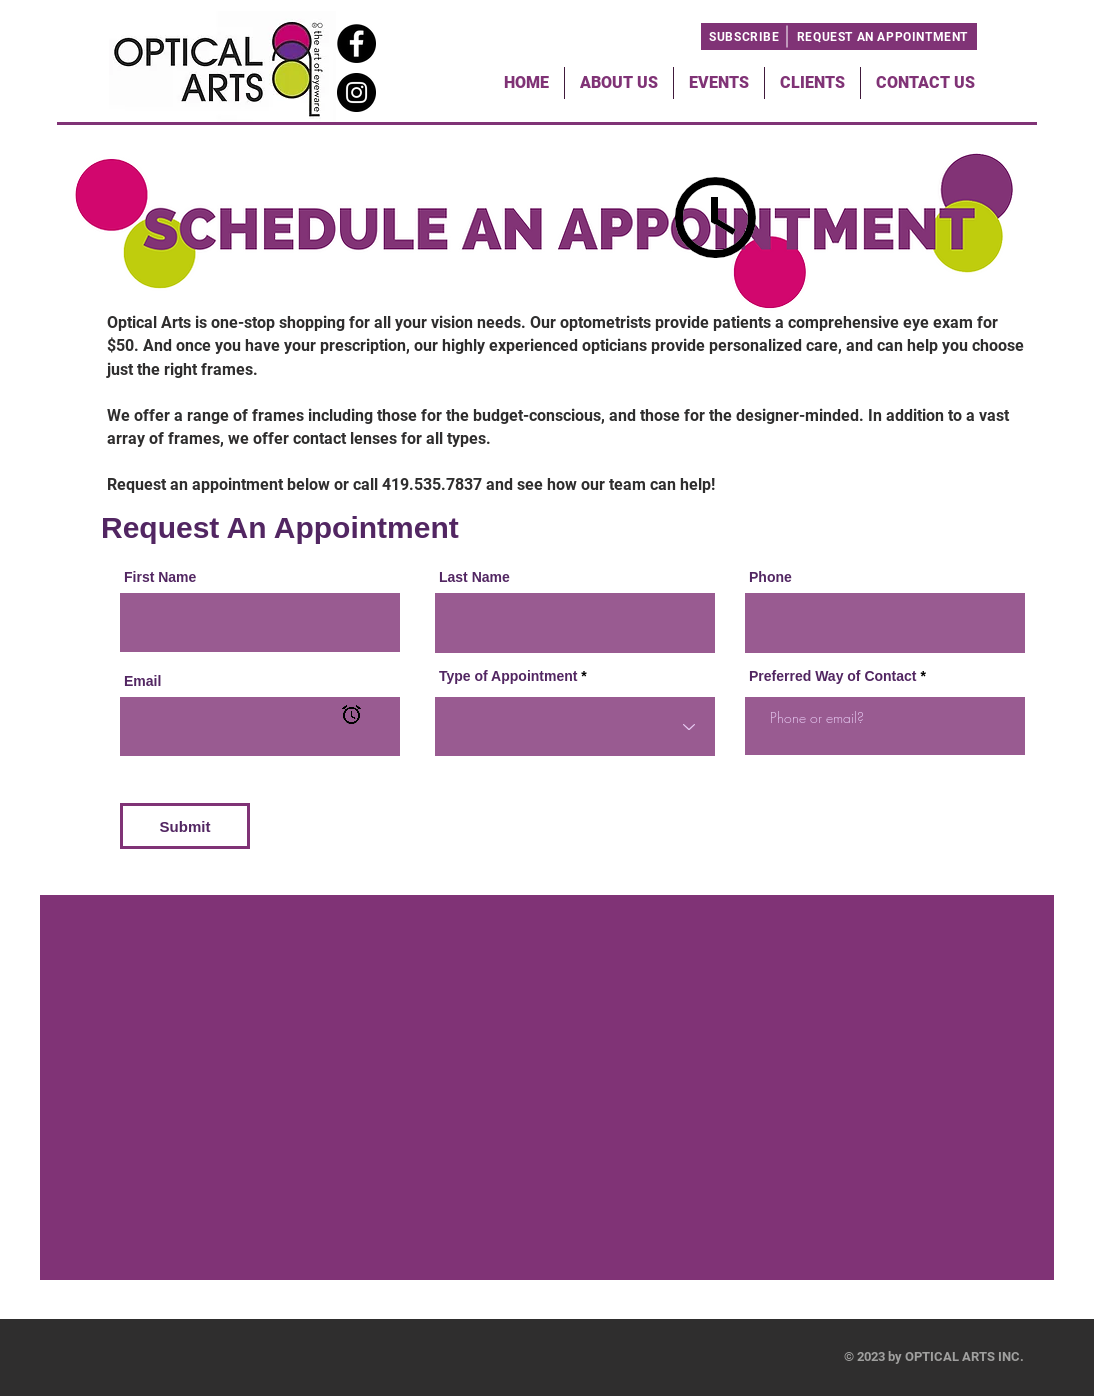 The image size is (1094, 1397). I want to click on set or view alarms, so click(351, 714).